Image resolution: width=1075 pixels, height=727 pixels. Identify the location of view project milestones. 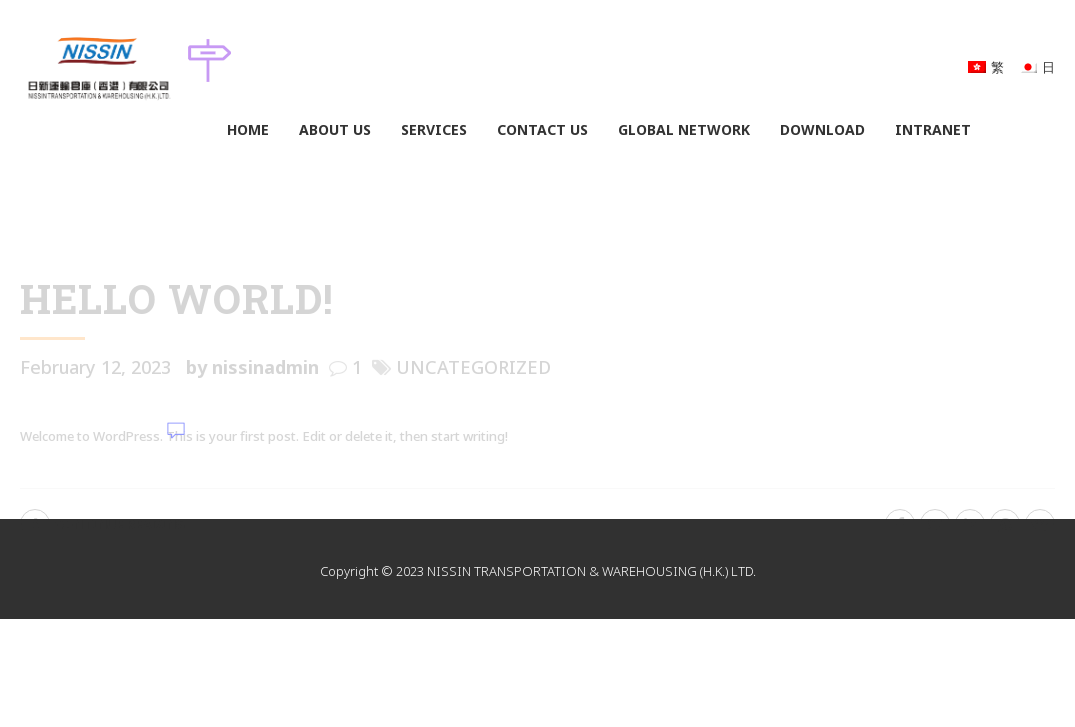
(209, 60).